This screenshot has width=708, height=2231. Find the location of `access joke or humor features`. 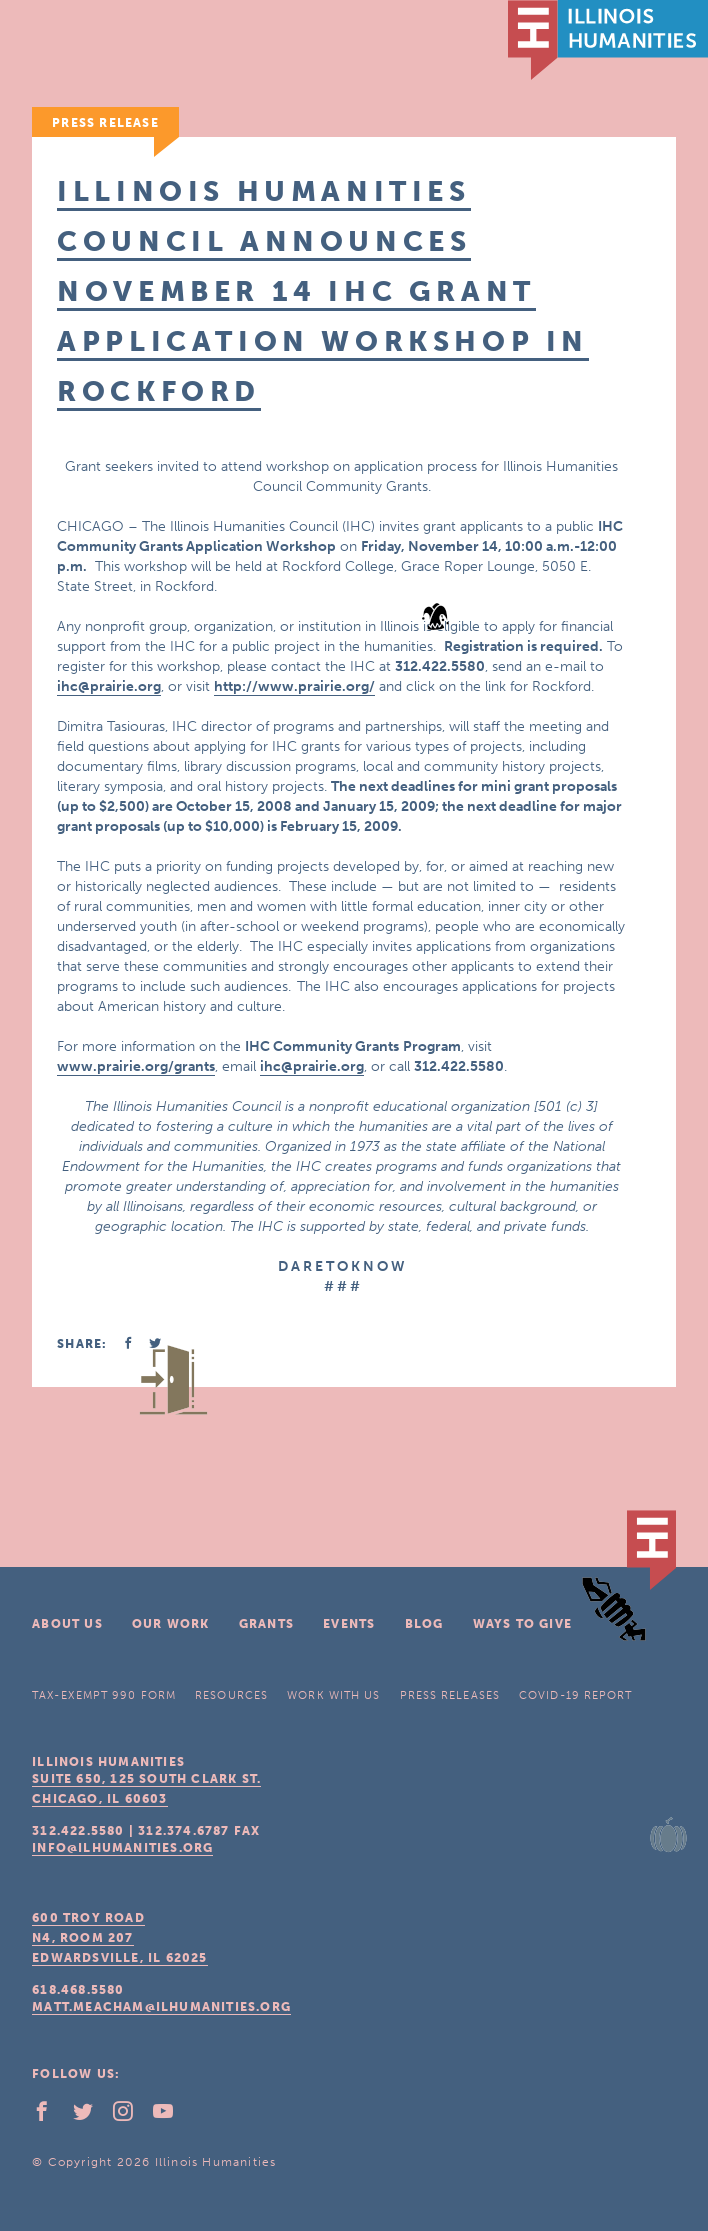

access joke or humor features is located at coordinates (435, 616).